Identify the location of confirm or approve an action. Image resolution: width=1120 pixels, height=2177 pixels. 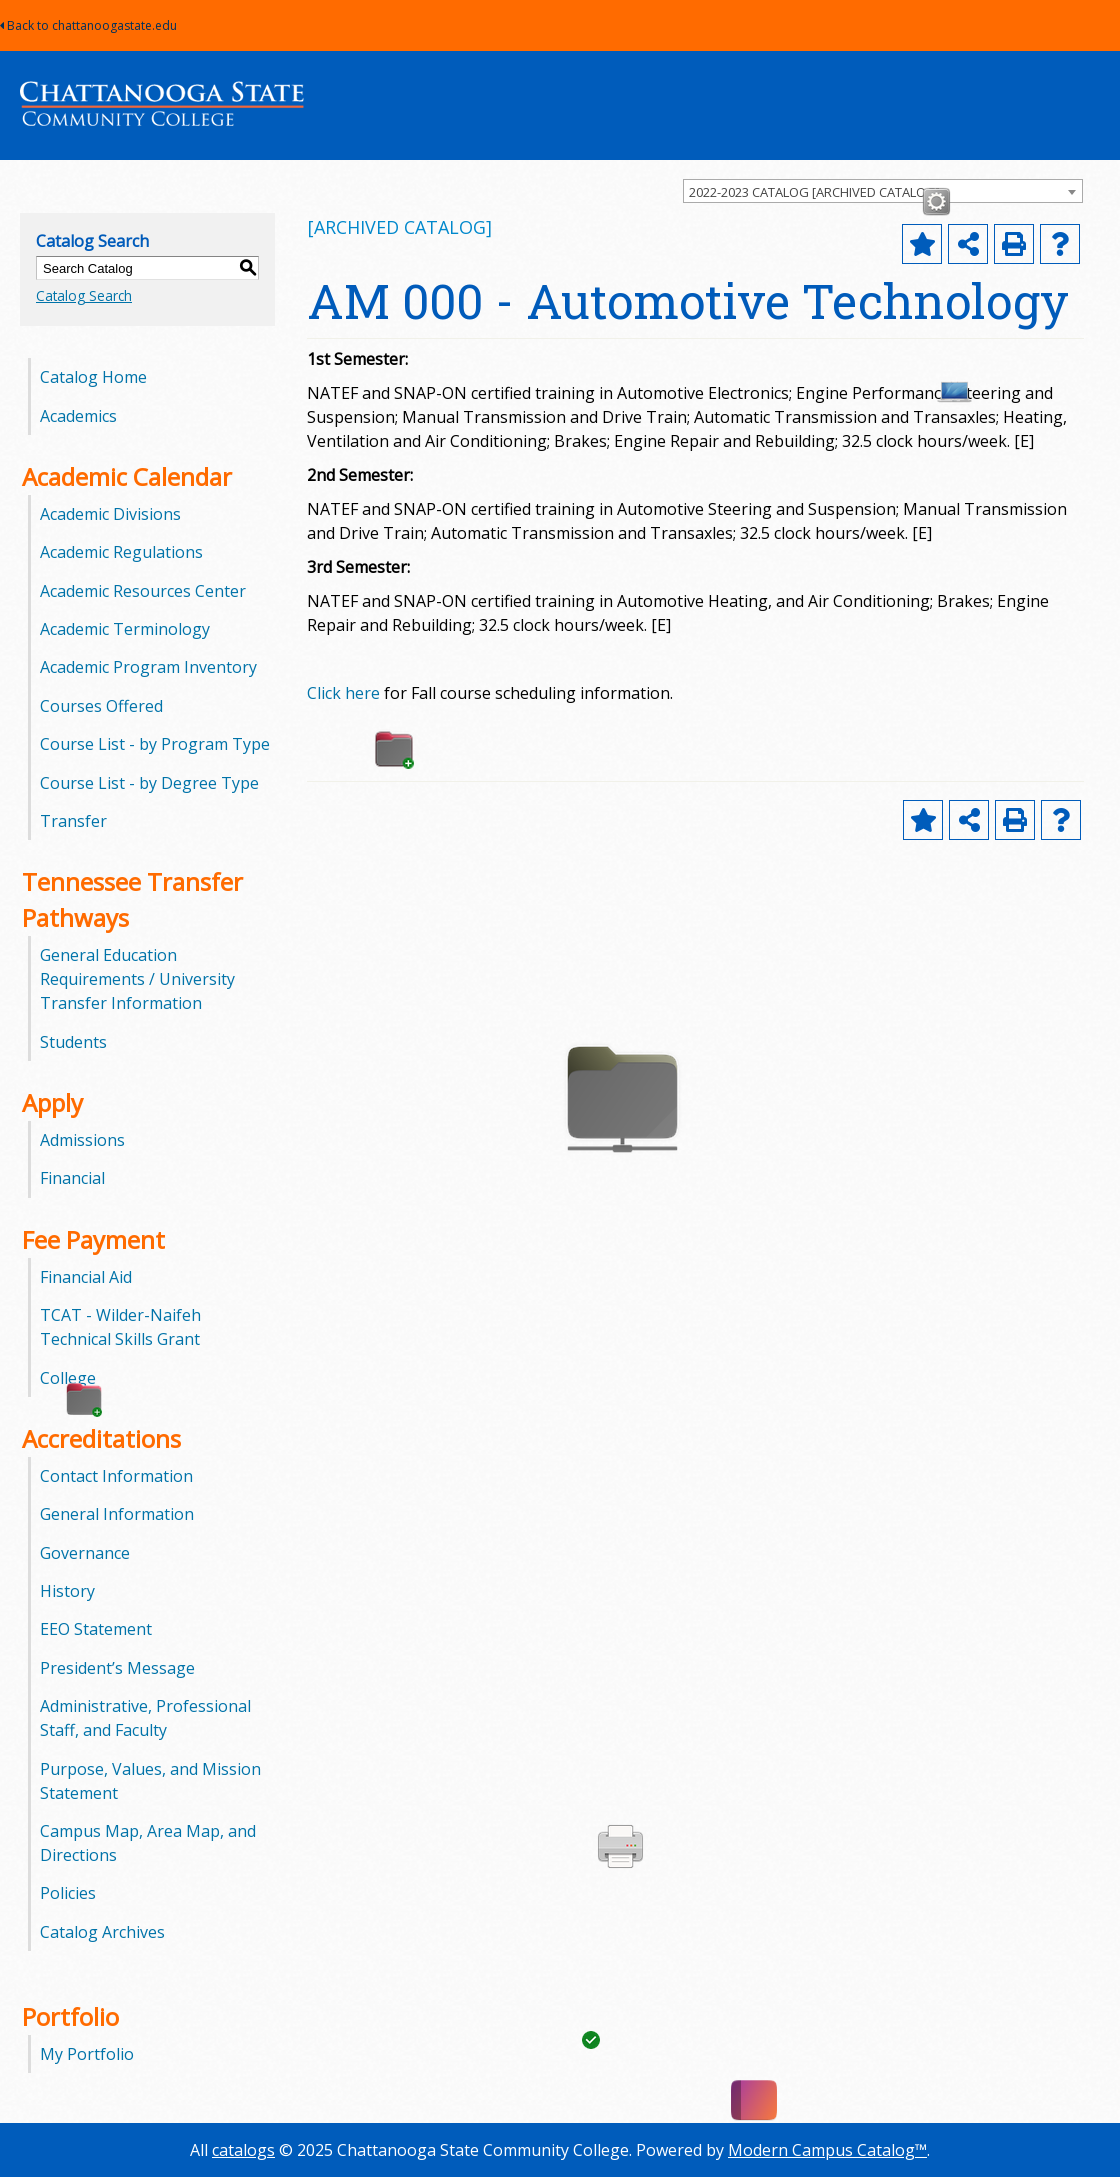
(591, 2040).